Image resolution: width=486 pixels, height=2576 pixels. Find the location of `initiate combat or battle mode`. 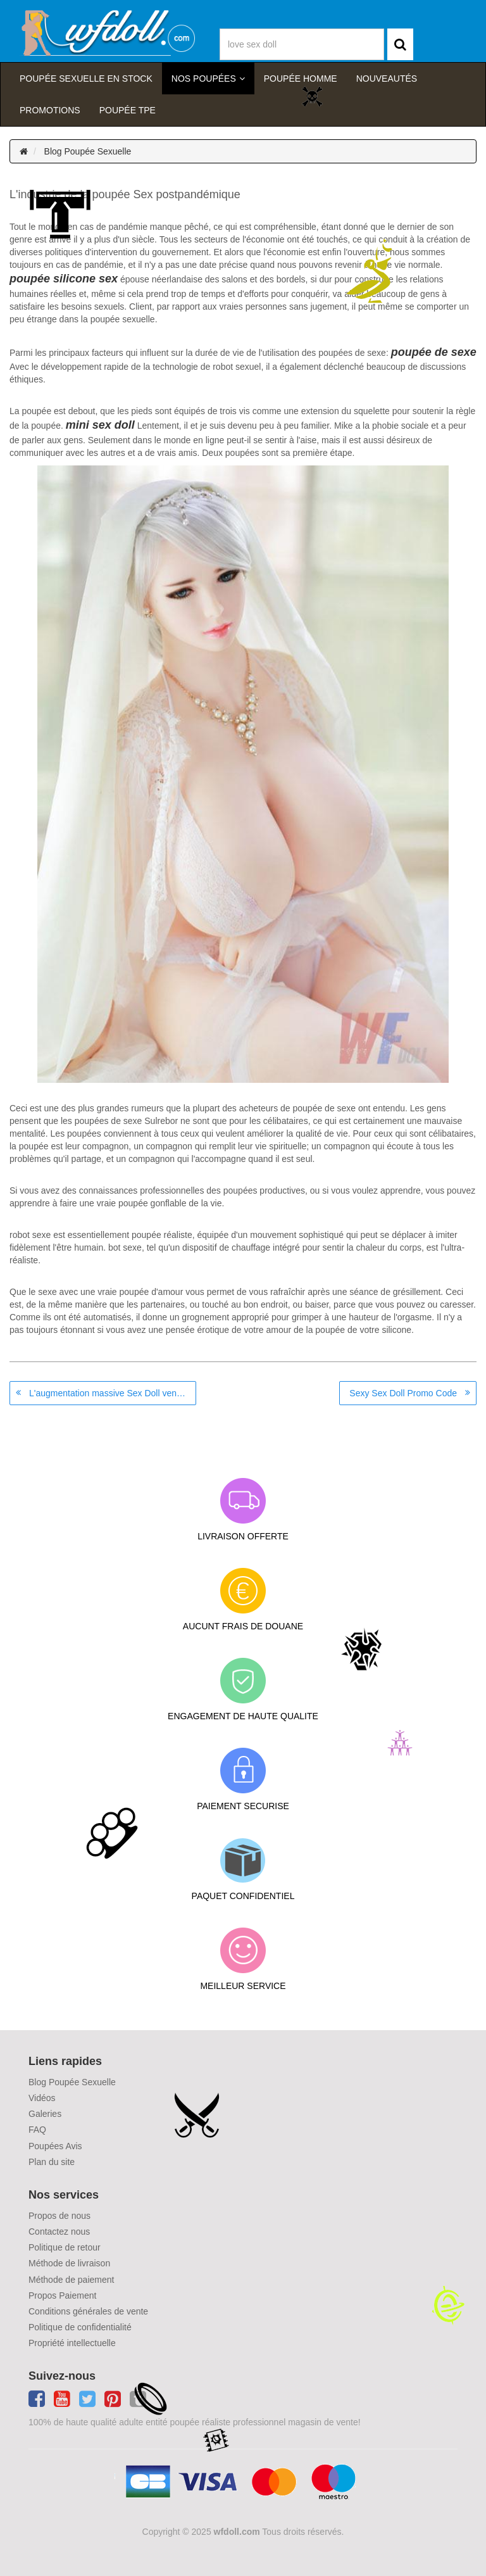

initiate combat or battle mode is located at coordinates (197, 2115).